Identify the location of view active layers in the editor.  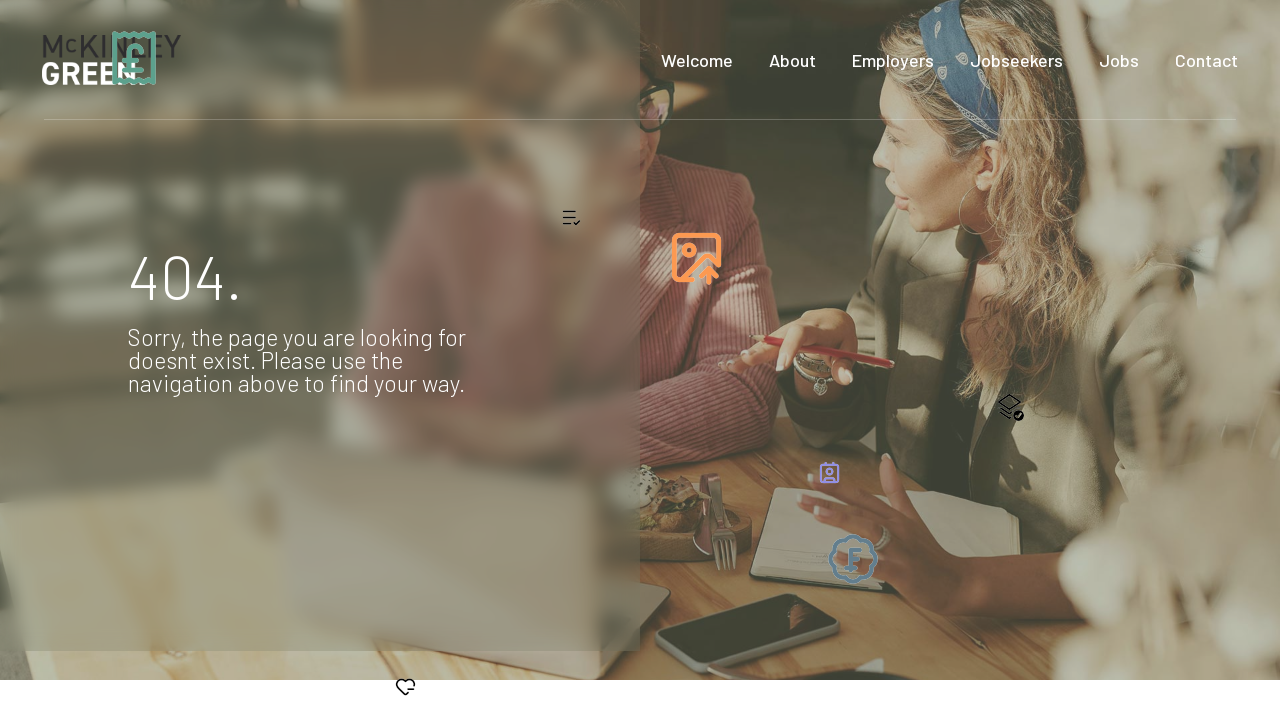
(1009, 406).